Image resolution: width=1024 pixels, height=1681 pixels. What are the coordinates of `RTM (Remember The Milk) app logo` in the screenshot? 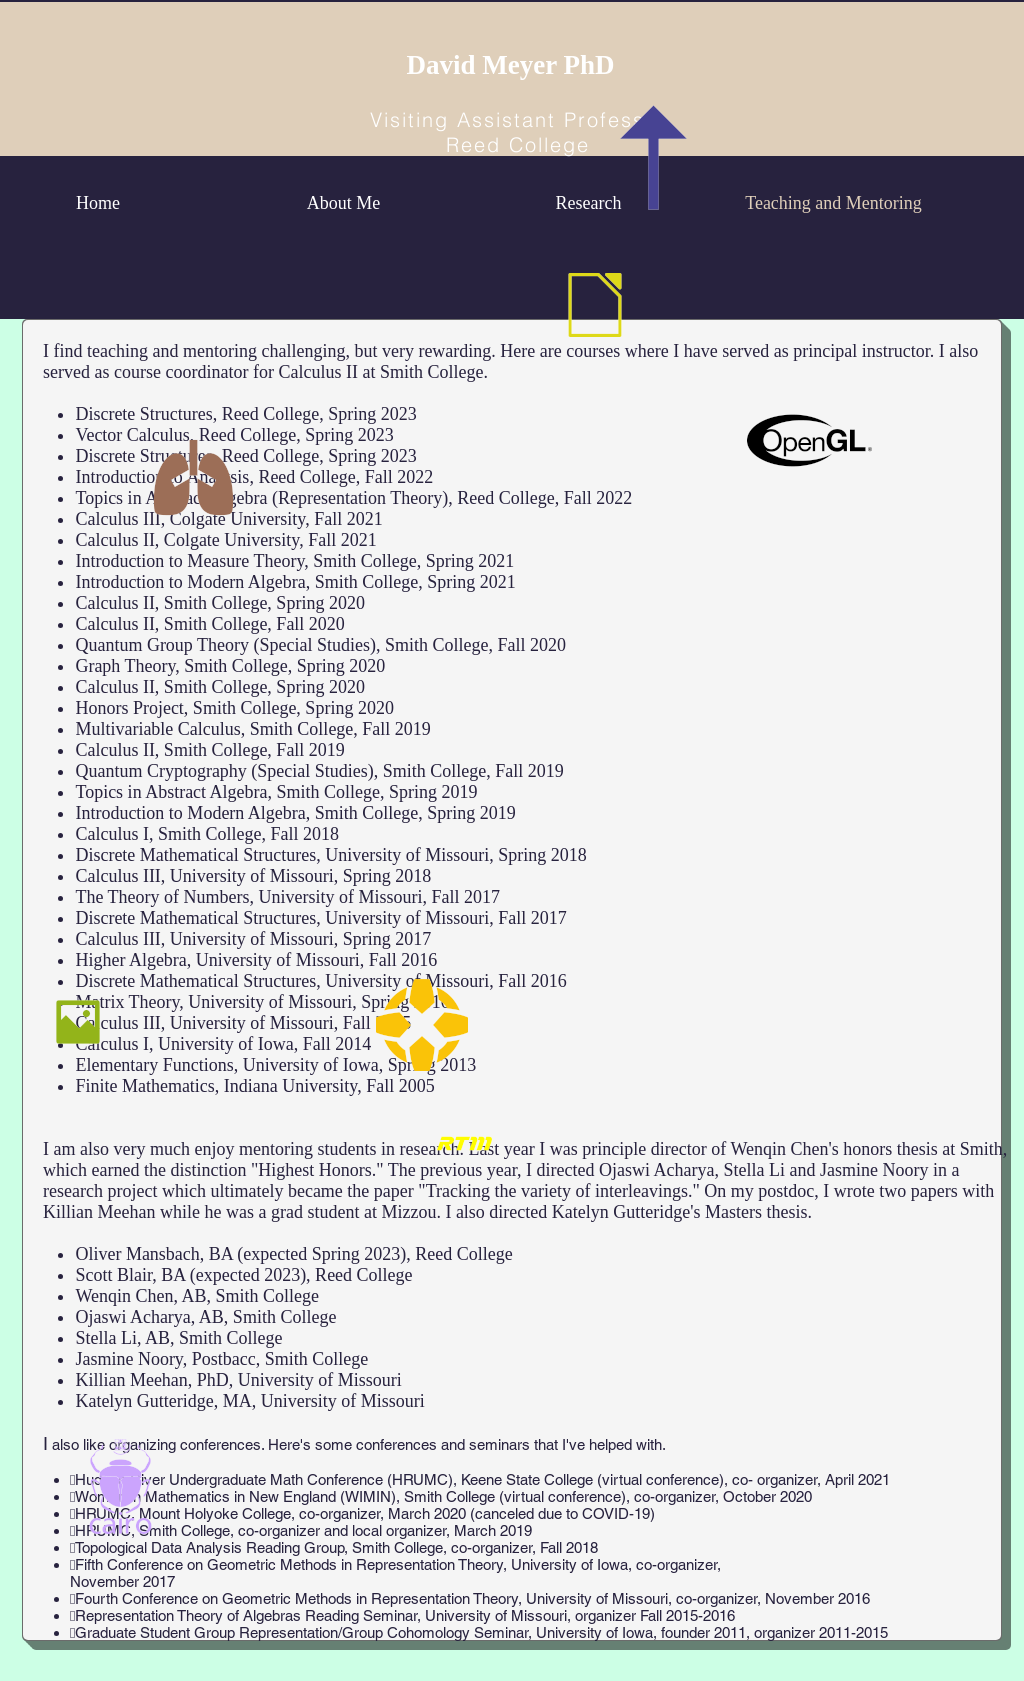 It's located at (464, 1143).